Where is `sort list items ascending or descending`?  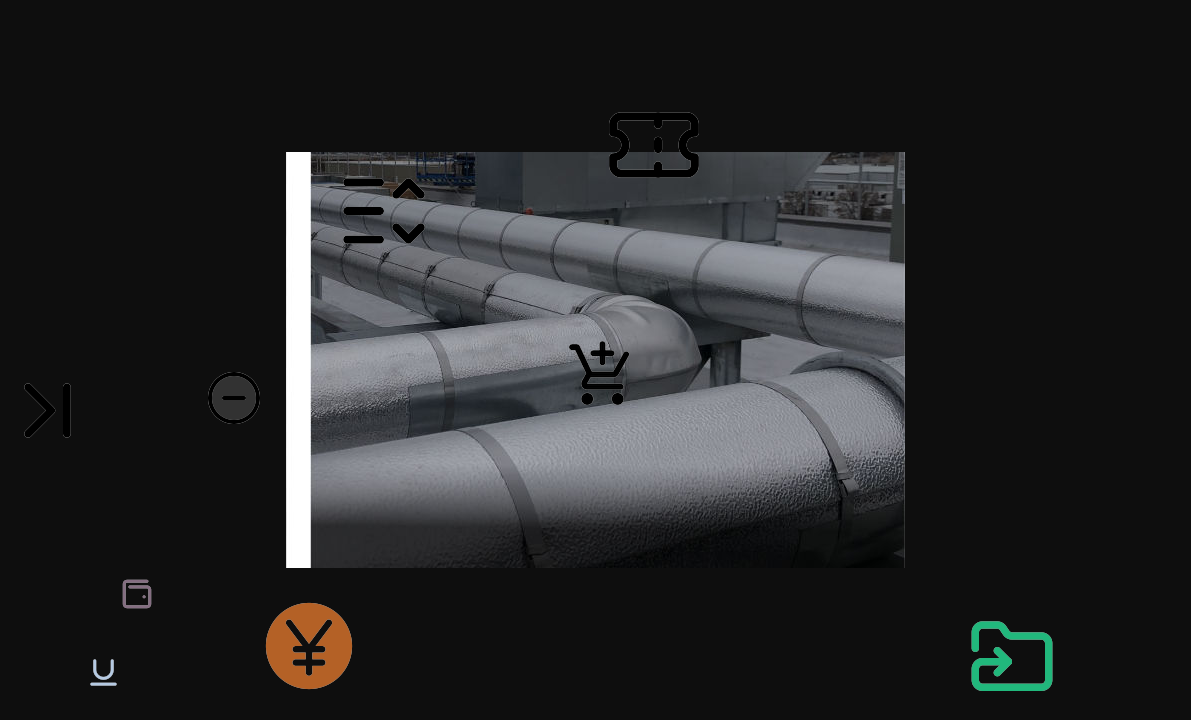 sort list items ascending or descending is located at coordinates (384, 211).